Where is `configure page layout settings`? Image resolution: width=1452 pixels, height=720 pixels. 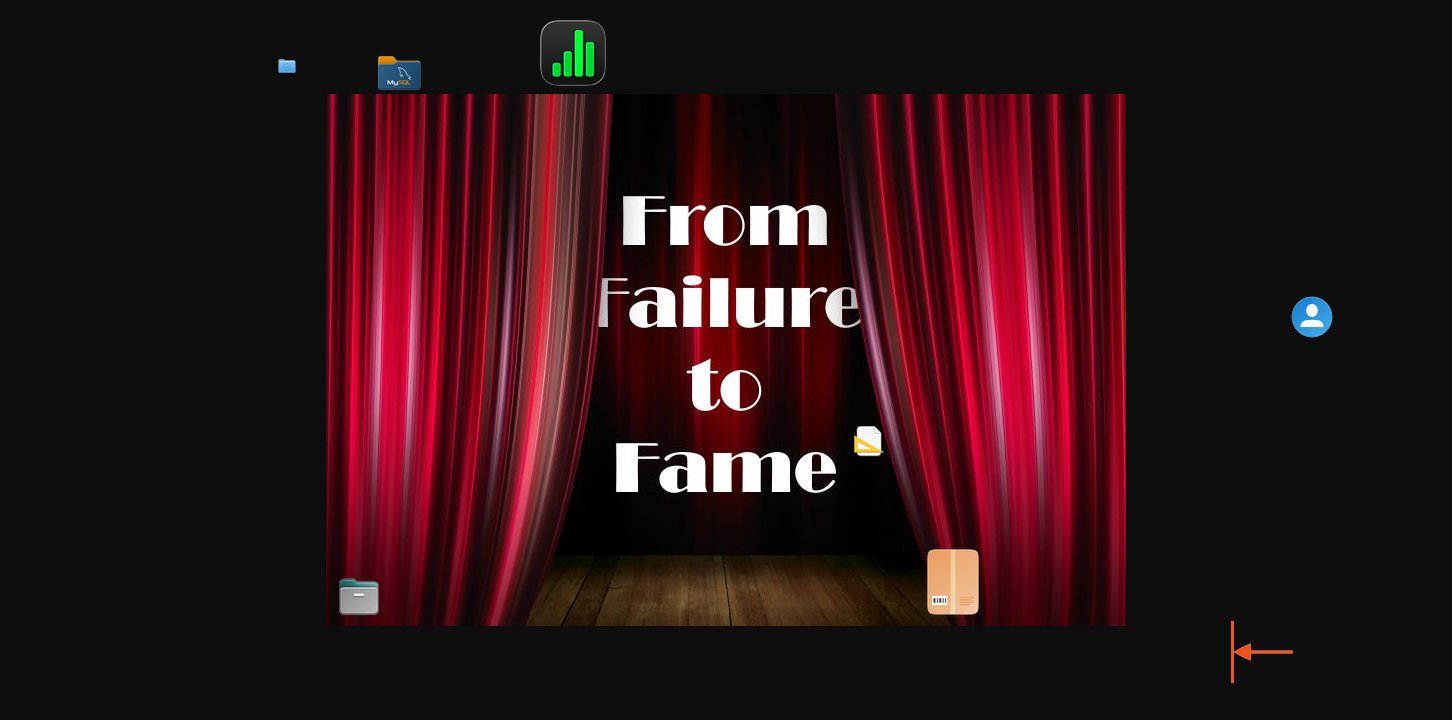 configure page layout settings is located at coordinates (869, 441).